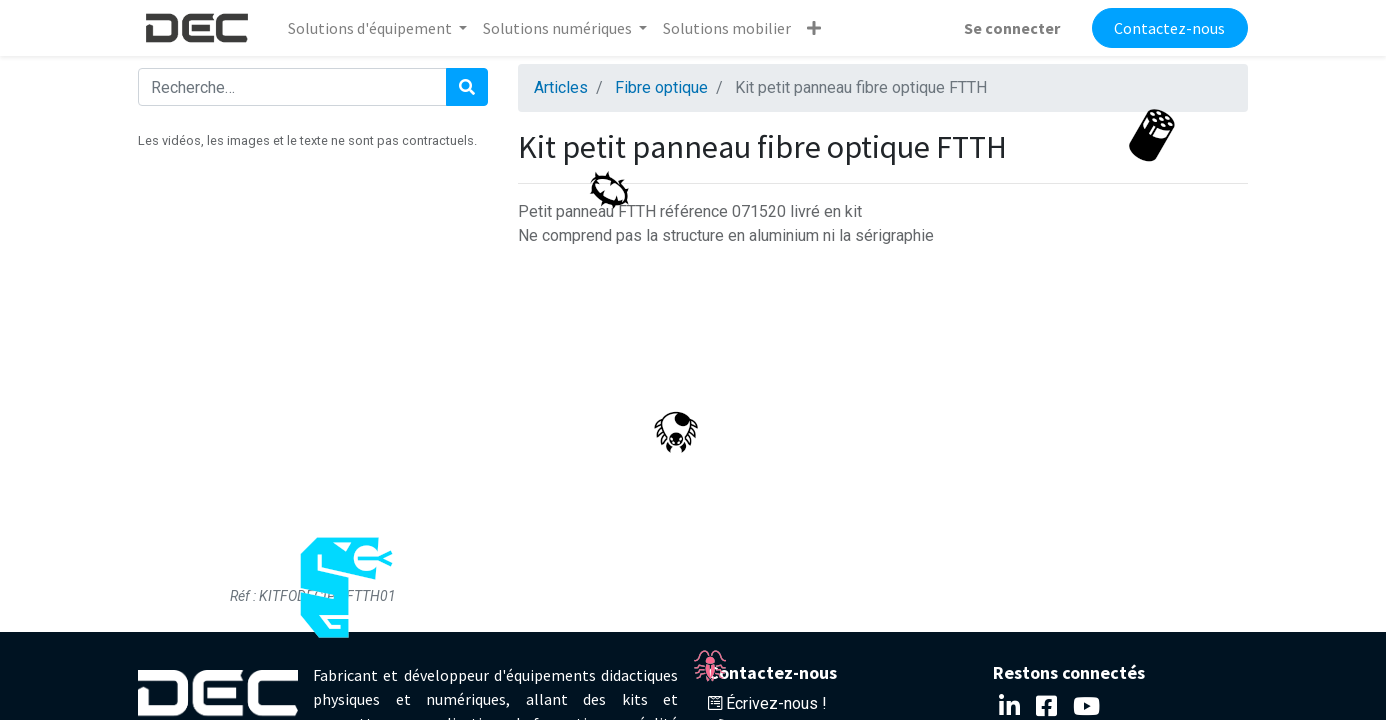 The width and height of the screenshot is (1386, 720). I want to click on access snake totem or serpent-themed game content, so click(342, 587).